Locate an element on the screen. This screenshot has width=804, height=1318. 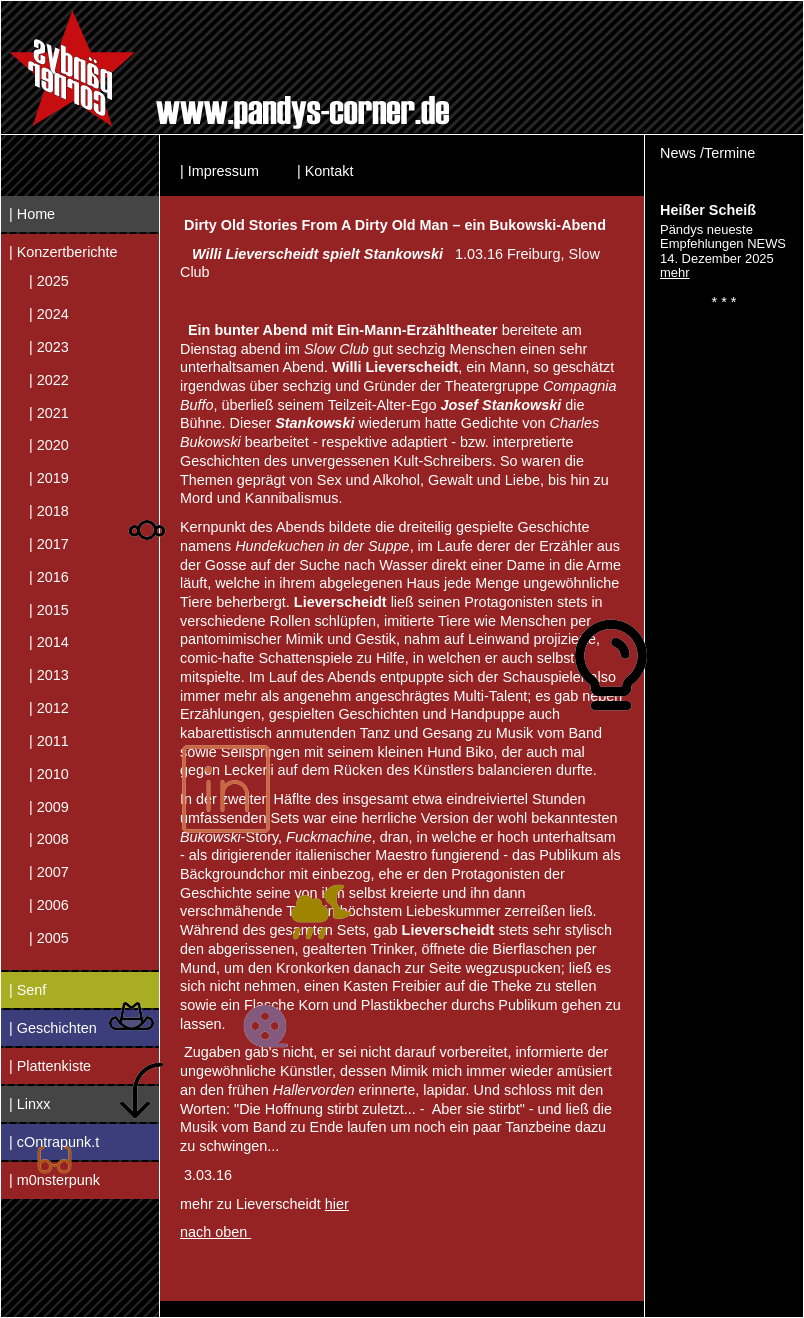
open nextcloud app is located at coordinates (147, 530).